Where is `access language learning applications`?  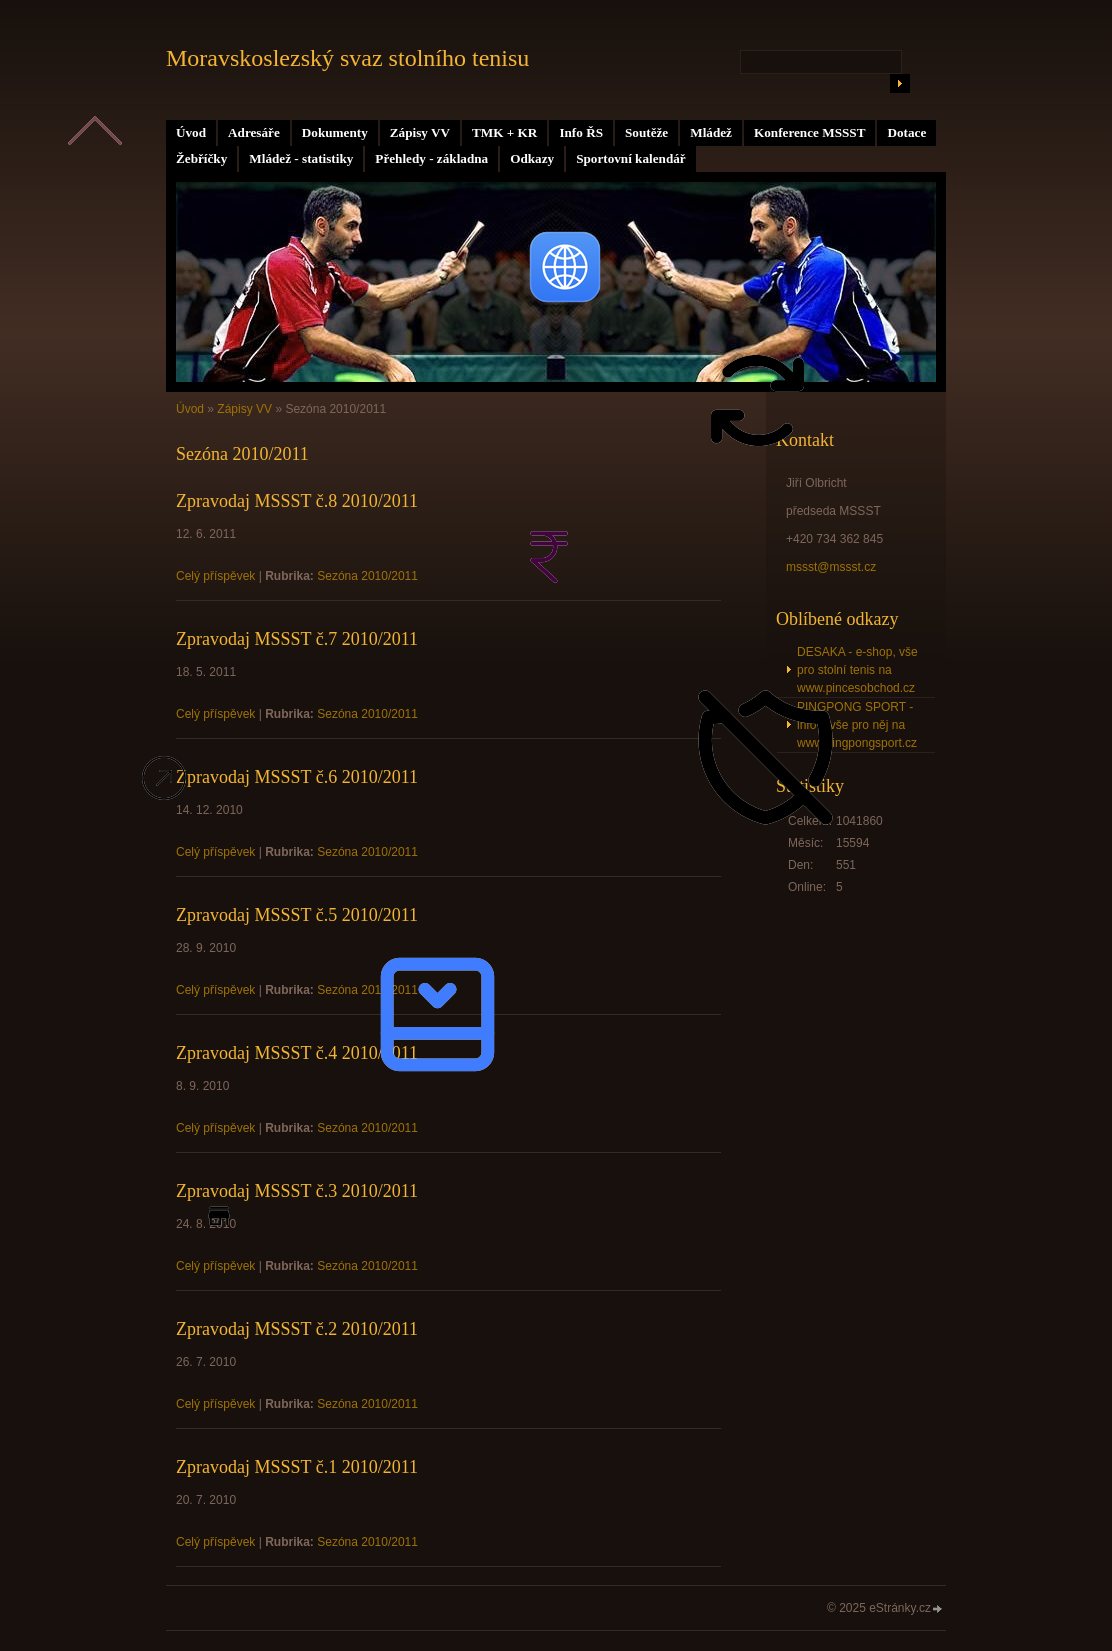
access language learning applications is located at coordinates (565, 267).